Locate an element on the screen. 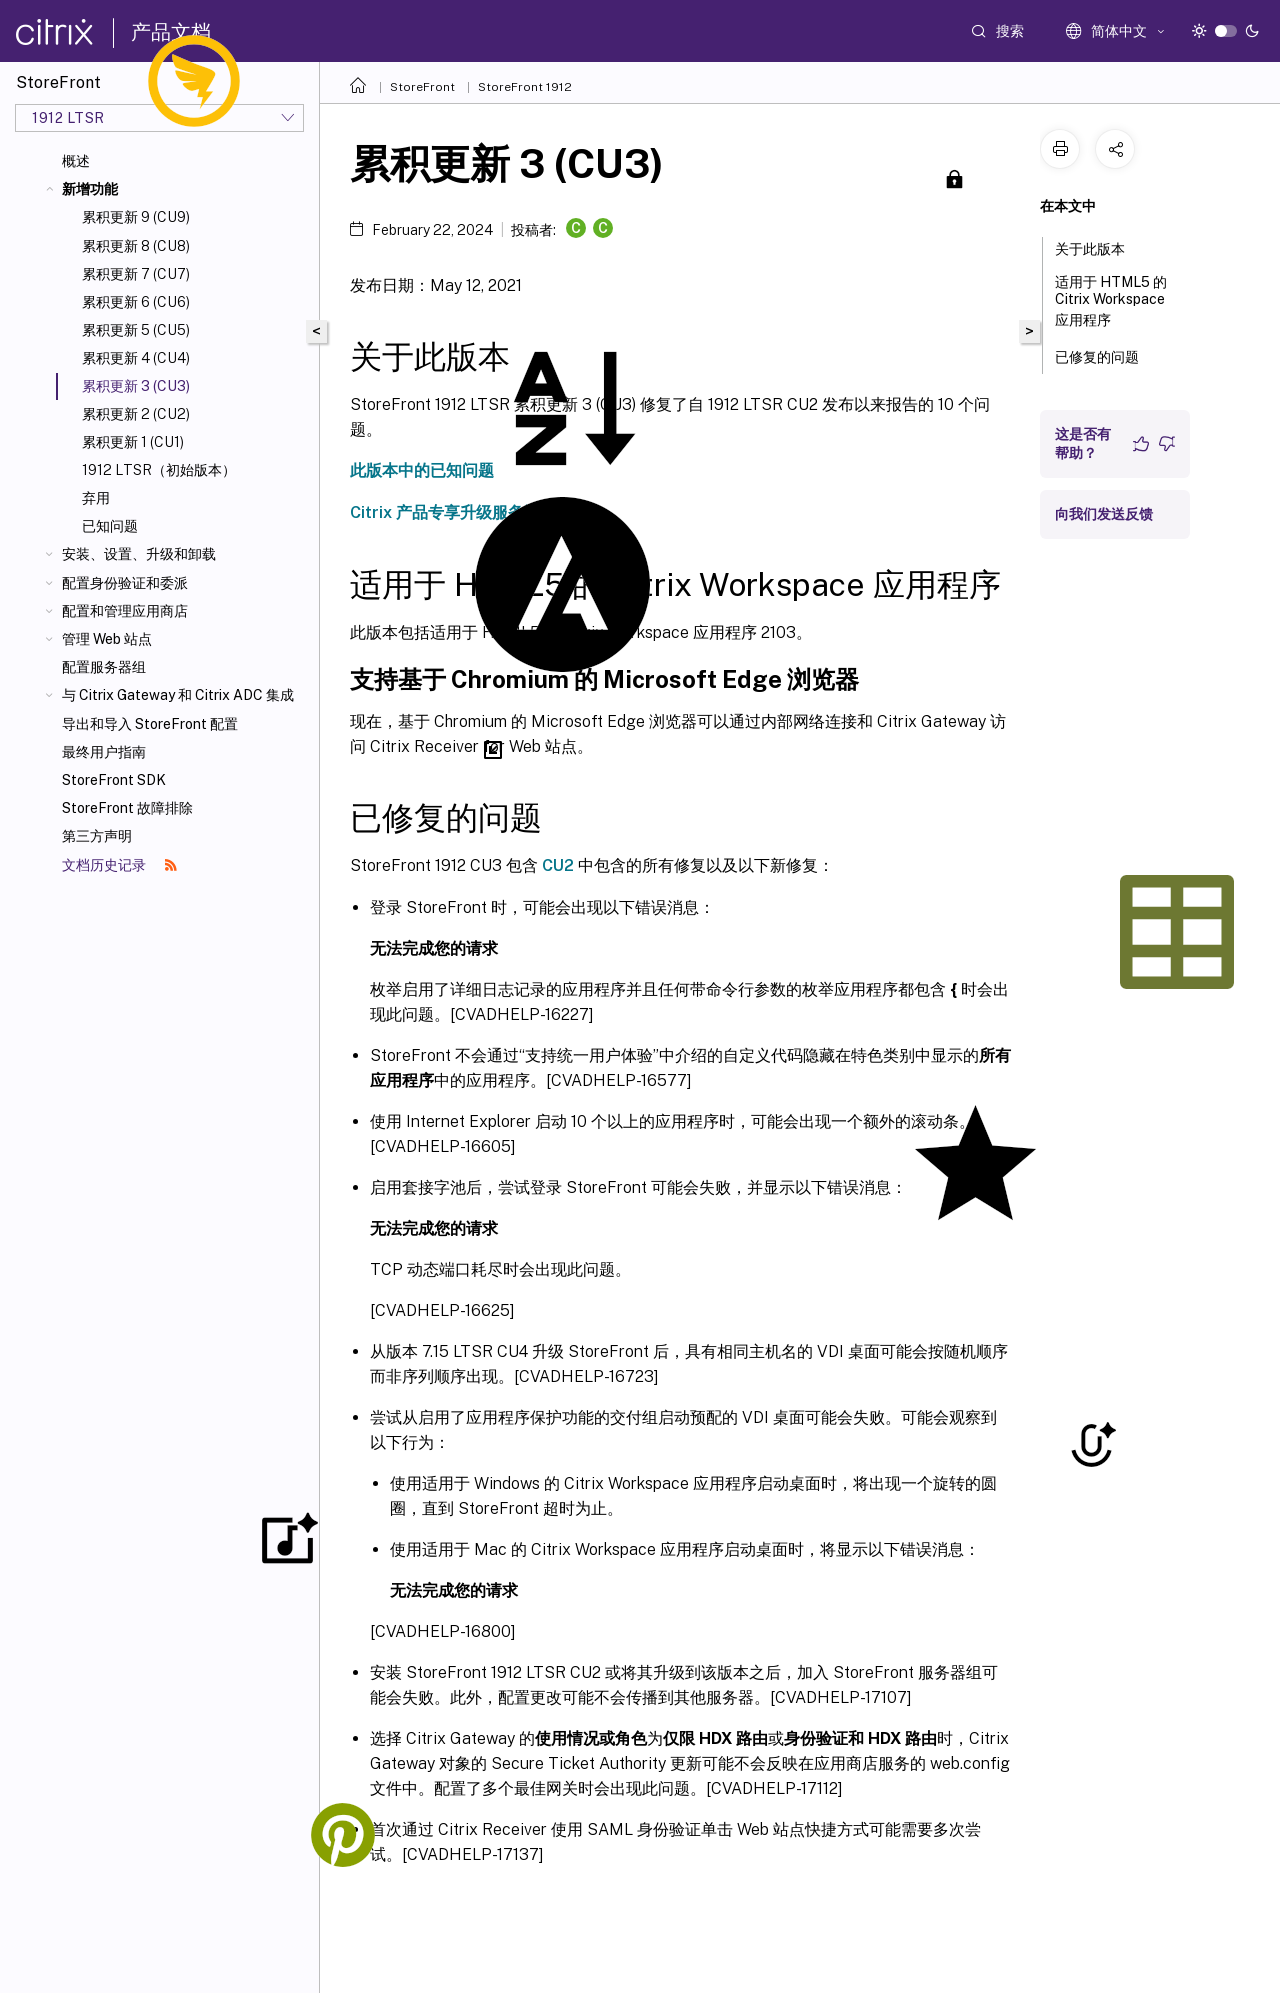 The width and height of the screenshot is (1280, 1993). indicates a locked or secured item is located at coordinates (954, 179).